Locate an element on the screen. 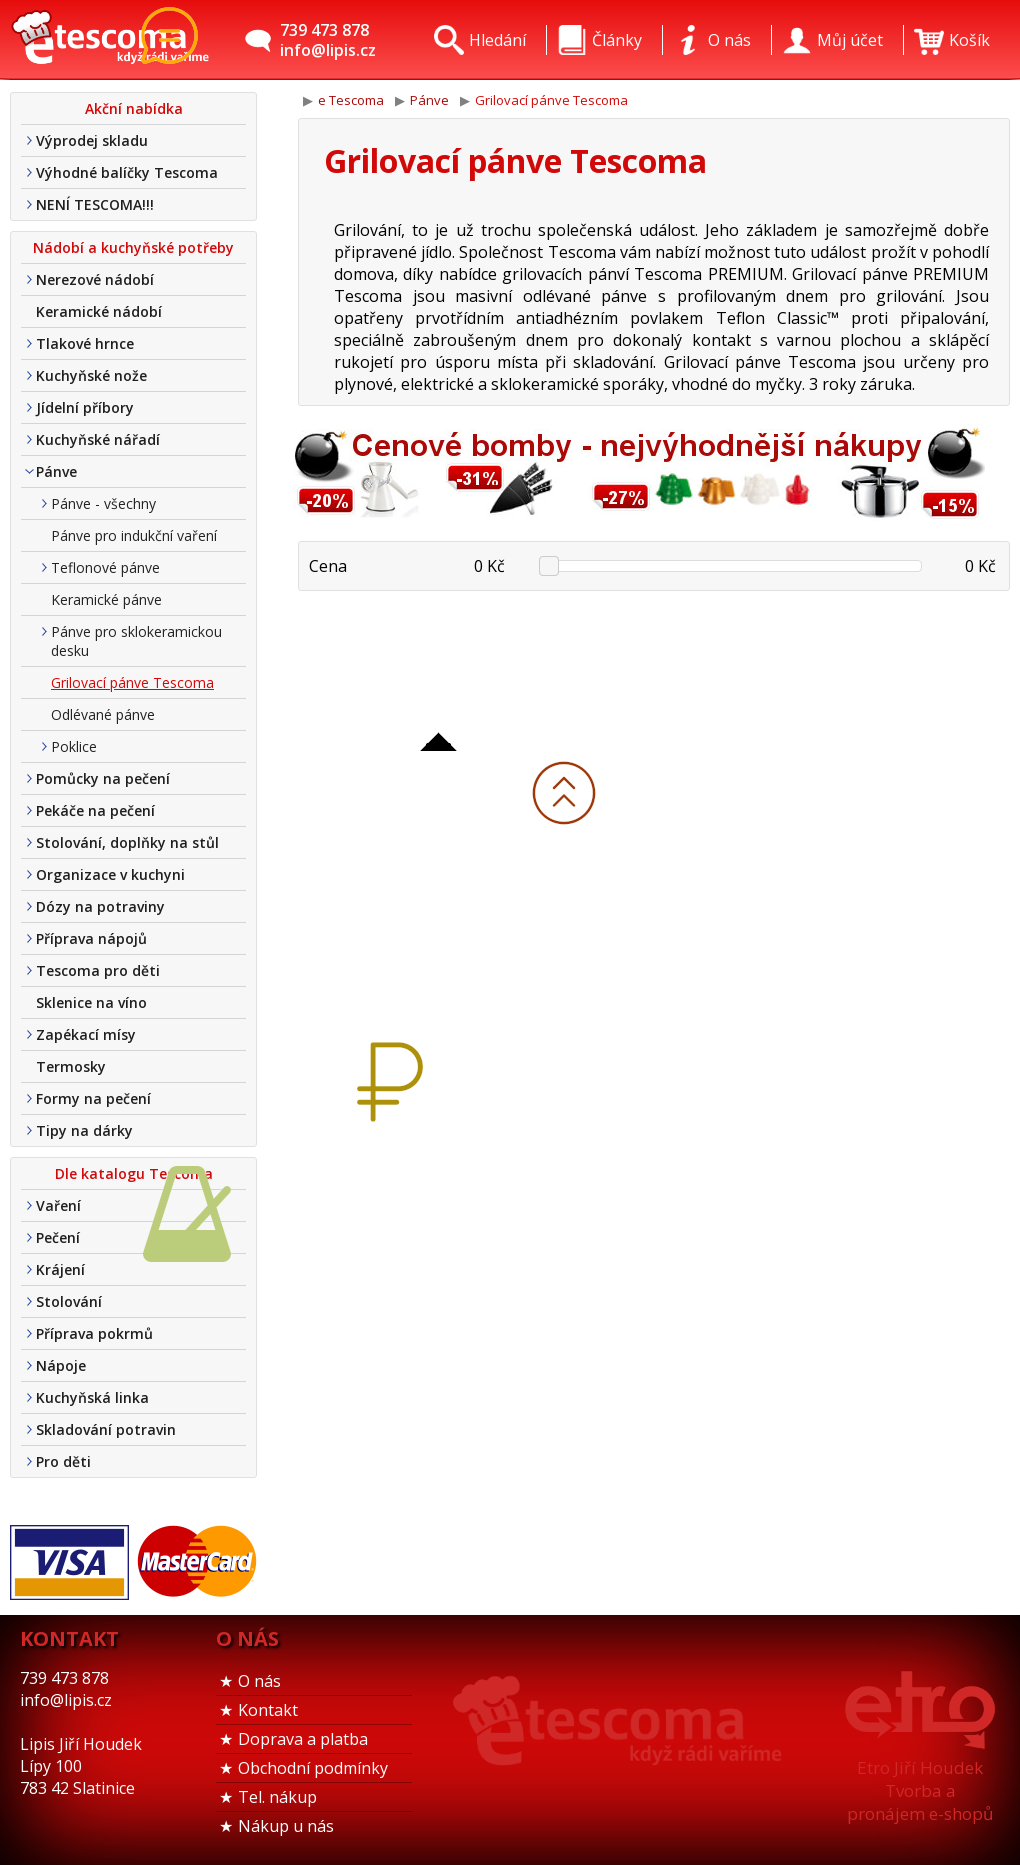 This screenshot has width=1020, height=1865. open chat or messaging is located at coordinates (169, 35).